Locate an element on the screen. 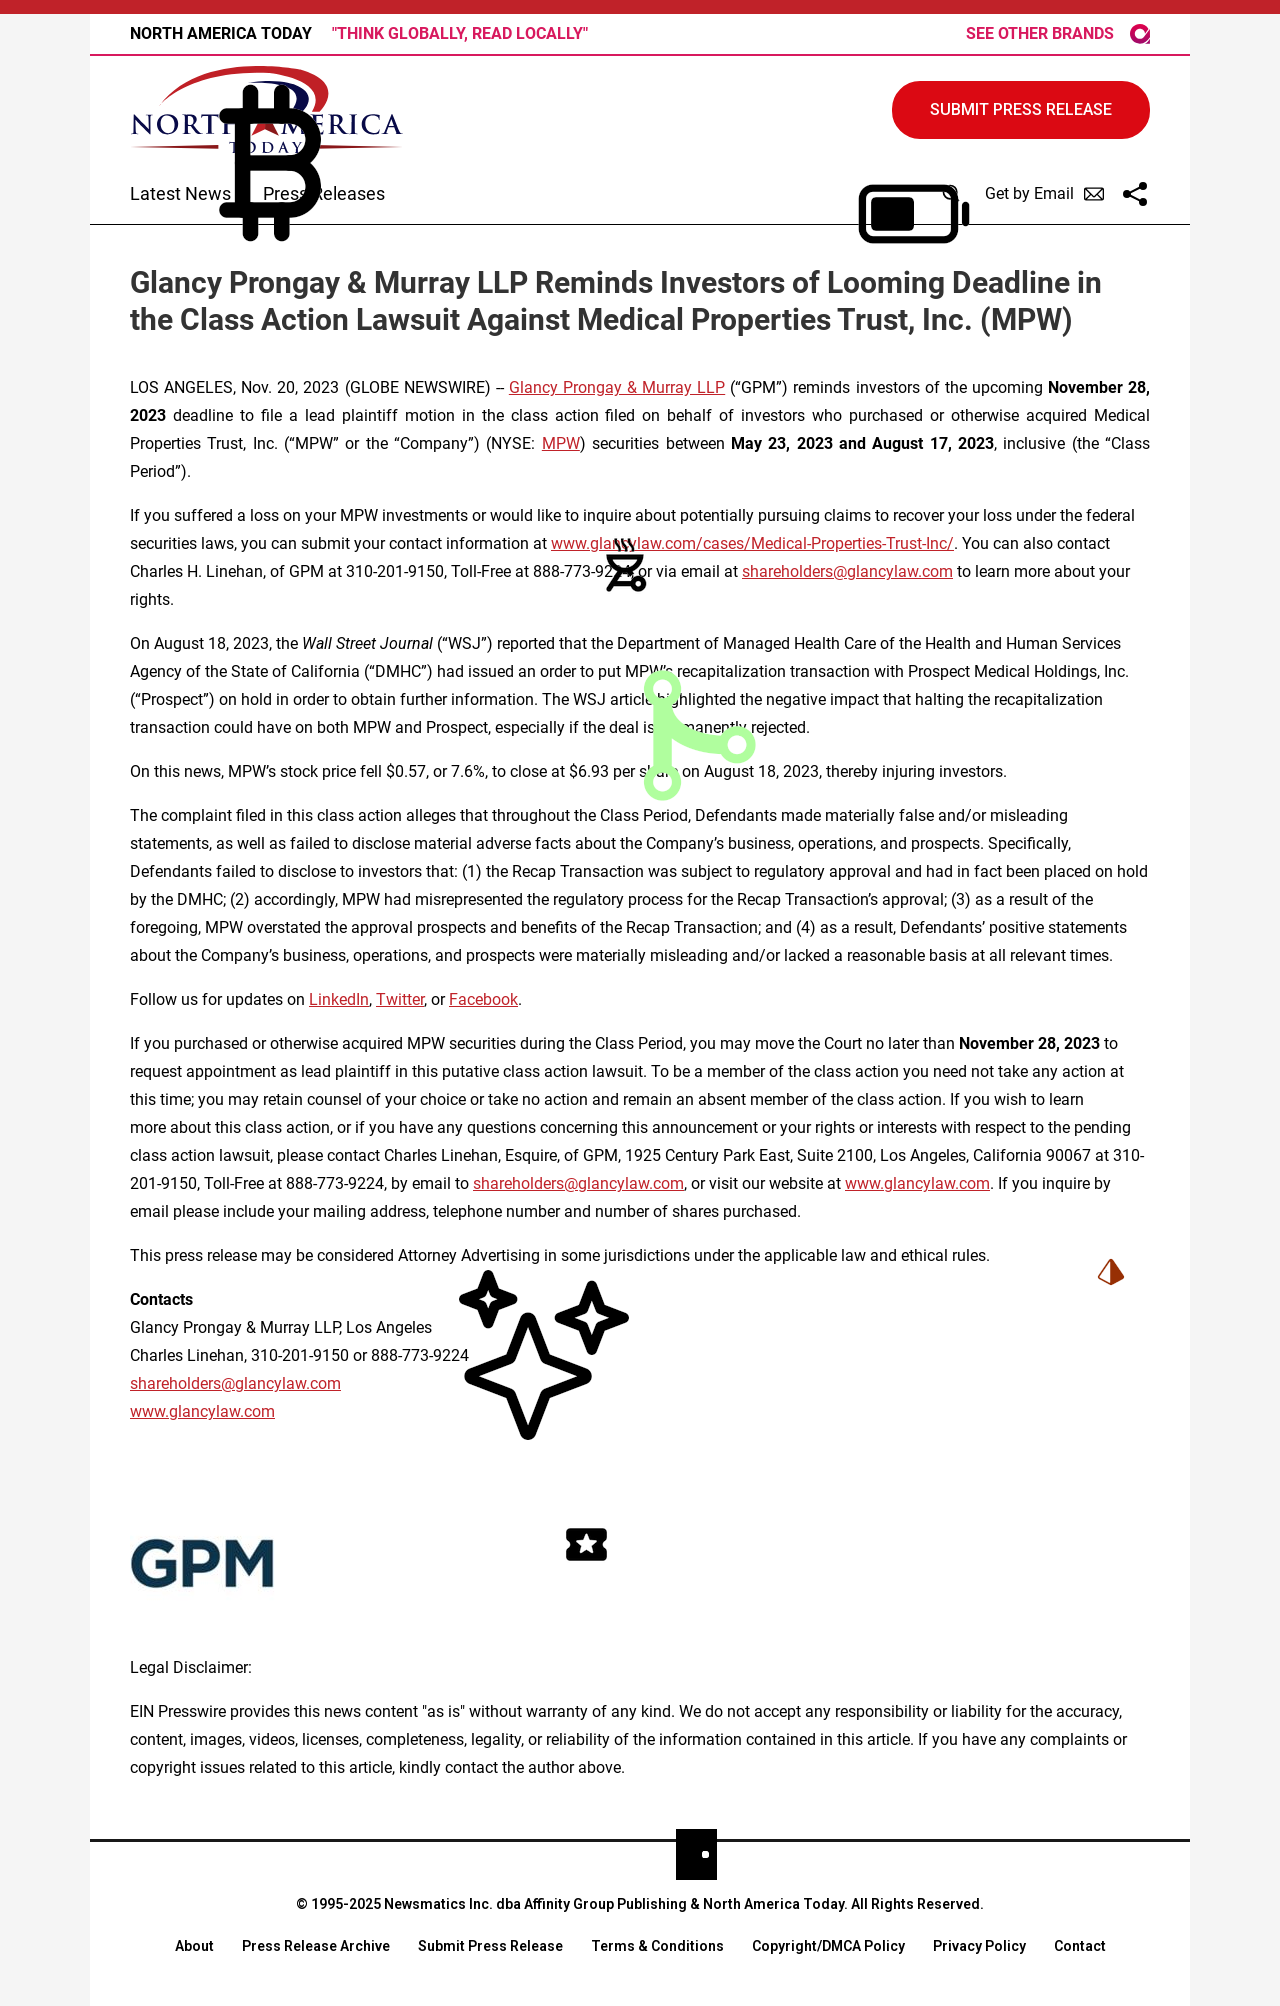 The height and width of the screenshot is (2006, 1280). view door sensor status is located at coordinates (696, 1854).